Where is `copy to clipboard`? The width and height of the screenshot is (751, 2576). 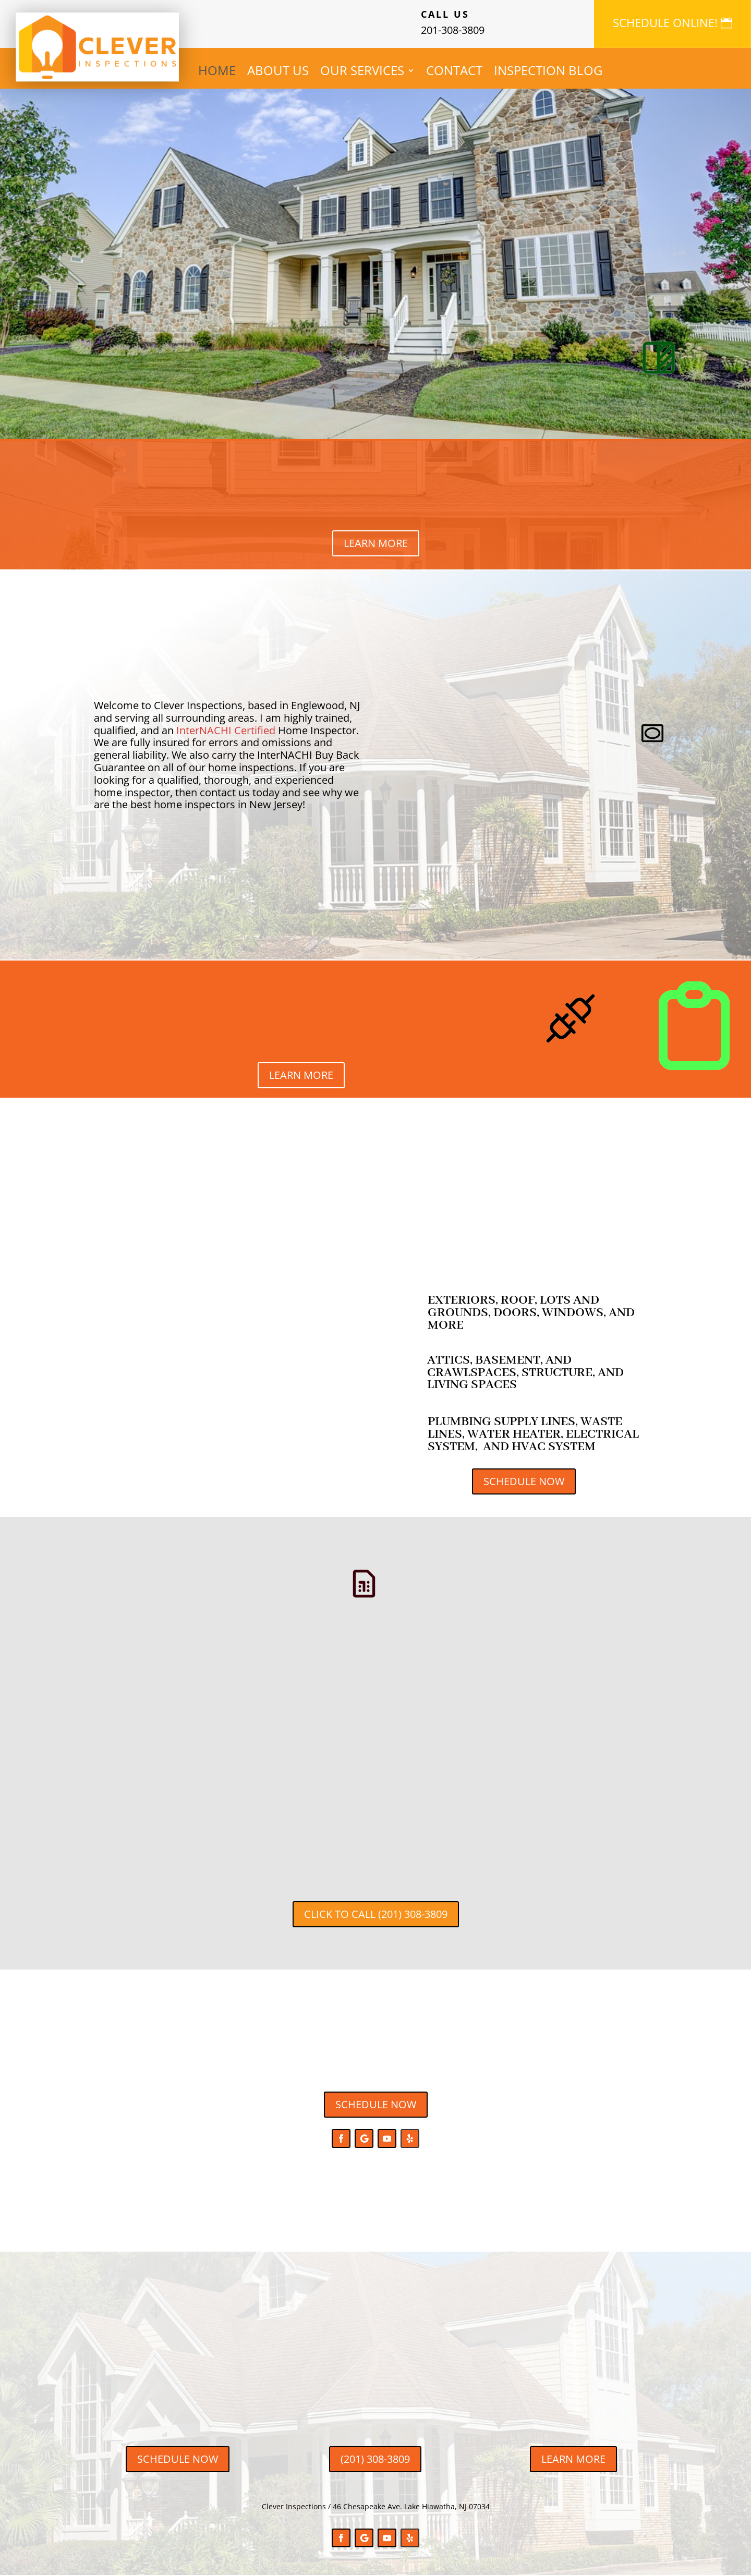 copy to clipboard is located at coordinates (694, 1026).